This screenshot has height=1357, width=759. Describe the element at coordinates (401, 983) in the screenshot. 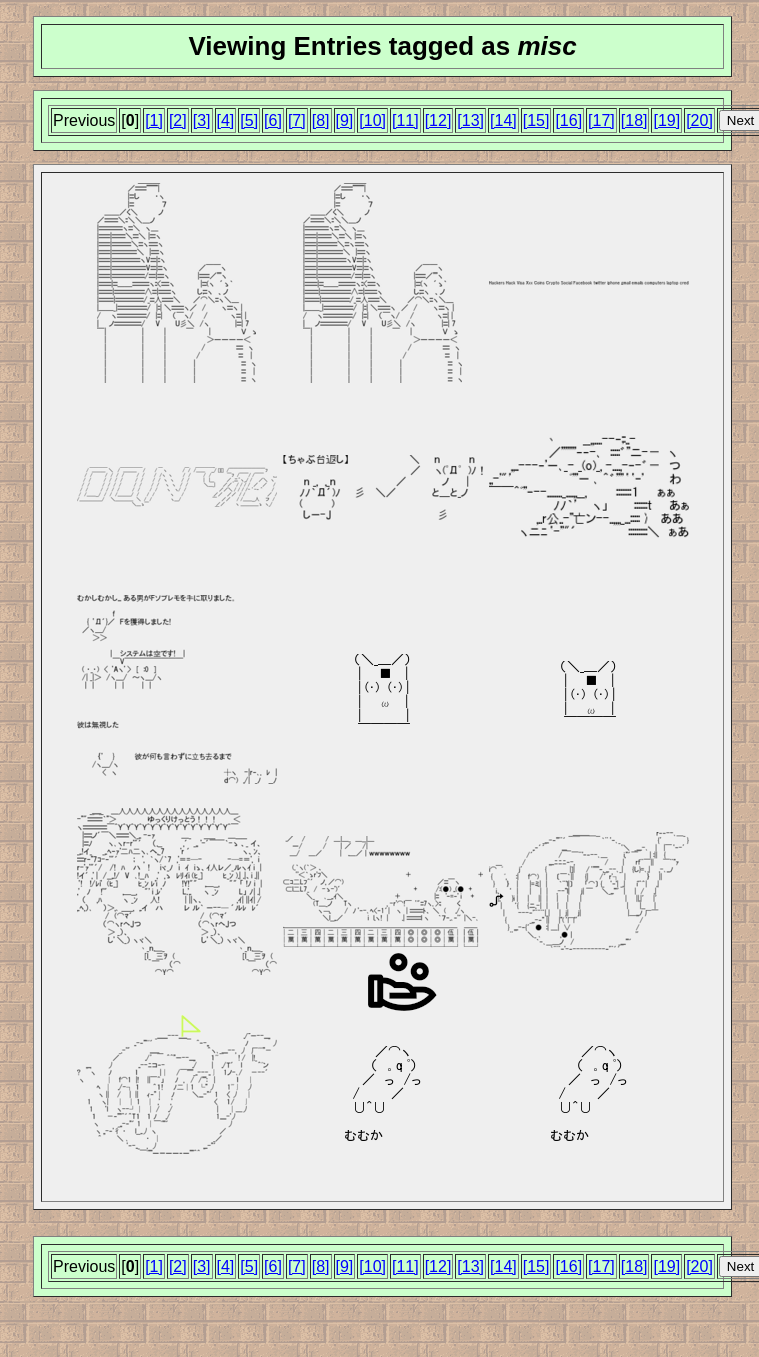

I see `make a payment or tip` at that location.